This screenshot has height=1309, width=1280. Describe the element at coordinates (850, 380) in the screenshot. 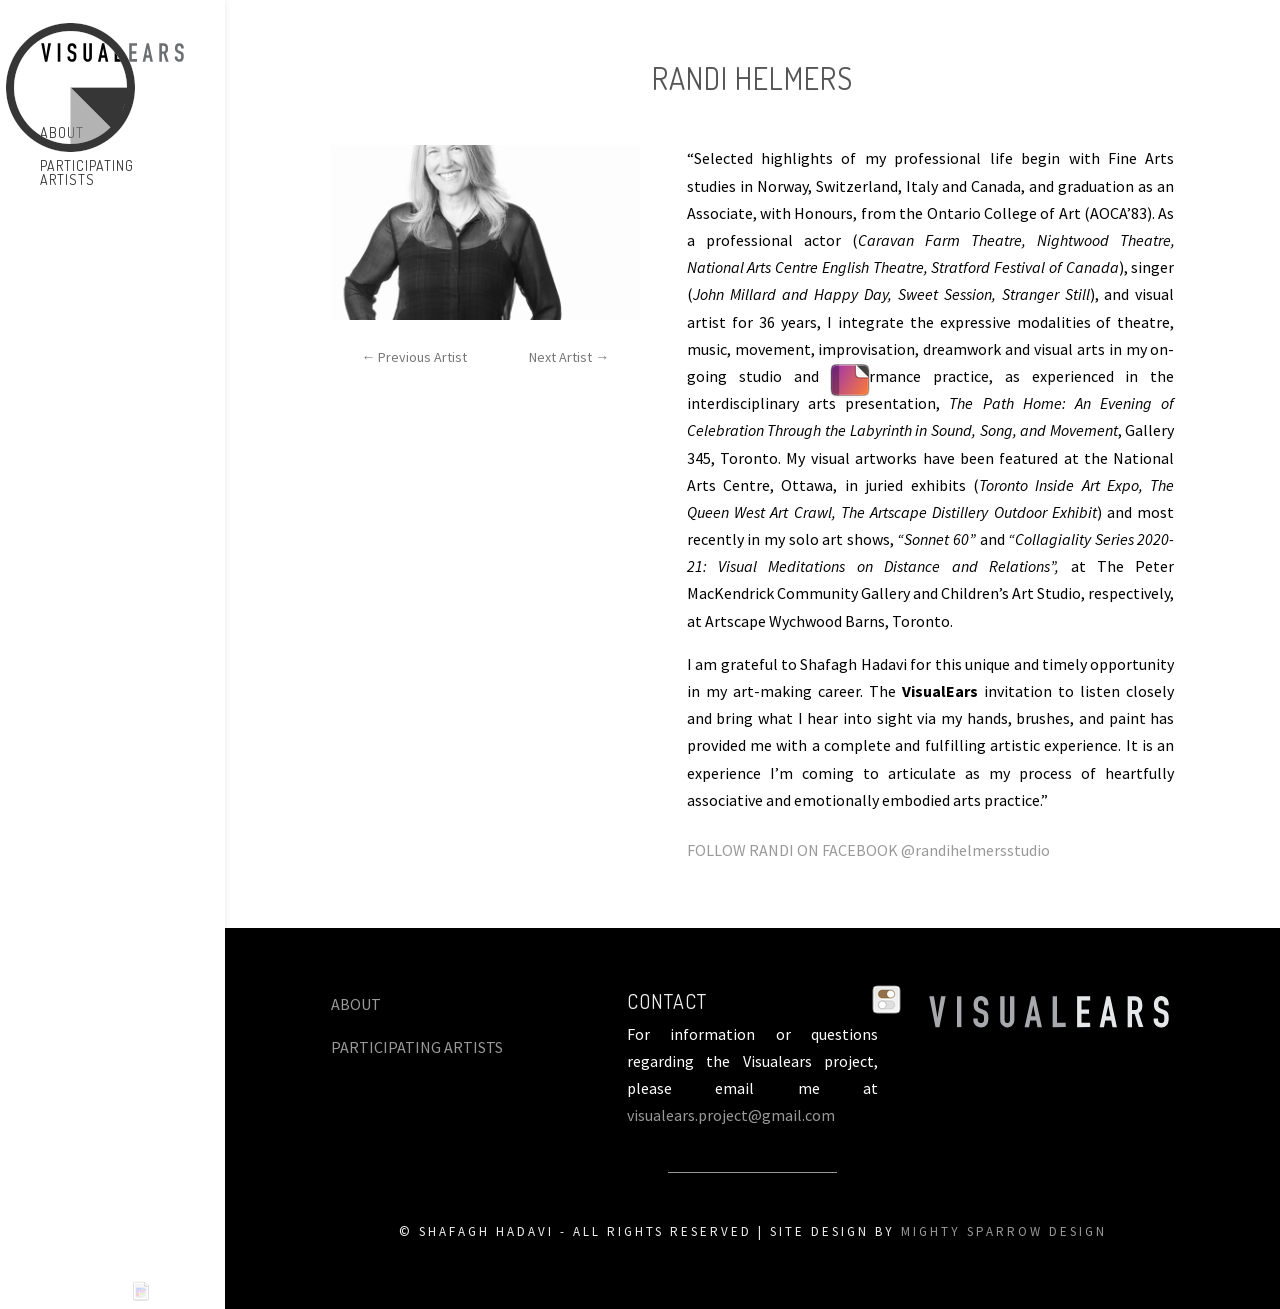

I see `customize desktop theme settings` at that location.